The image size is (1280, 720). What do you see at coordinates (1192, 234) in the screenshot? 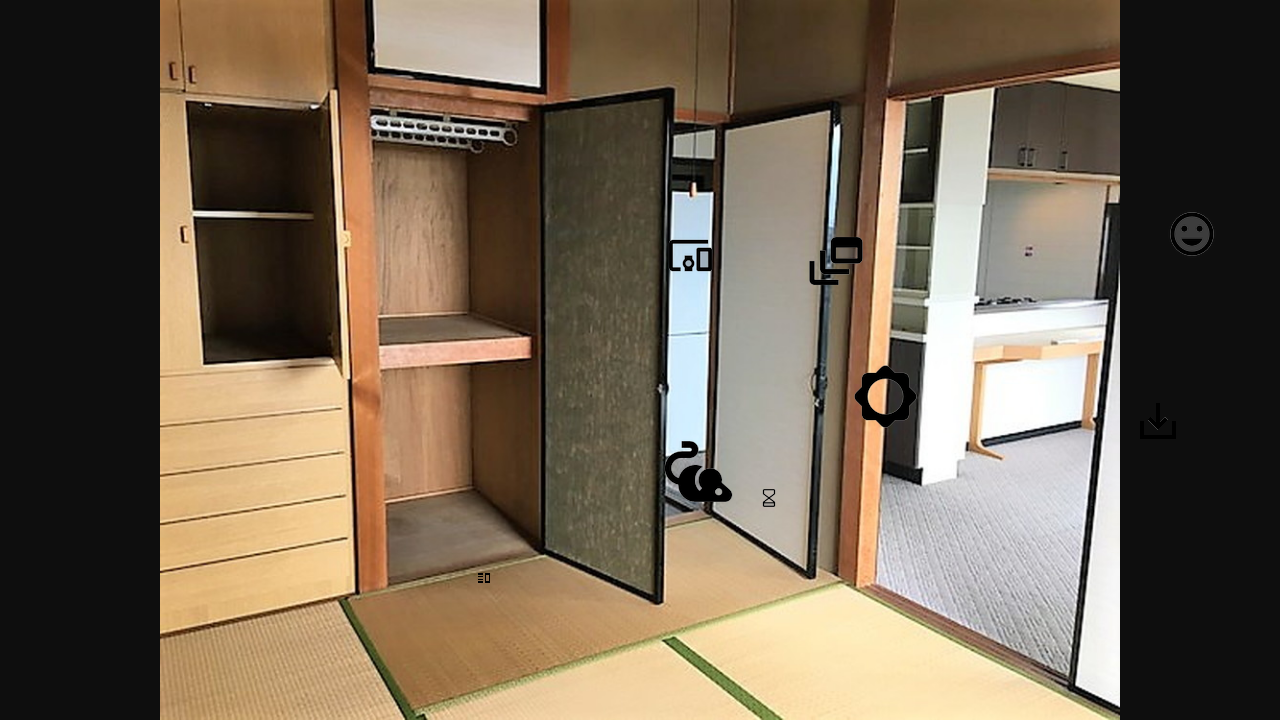
I see `tag people in a photo` at bounding box center [1192, 234].